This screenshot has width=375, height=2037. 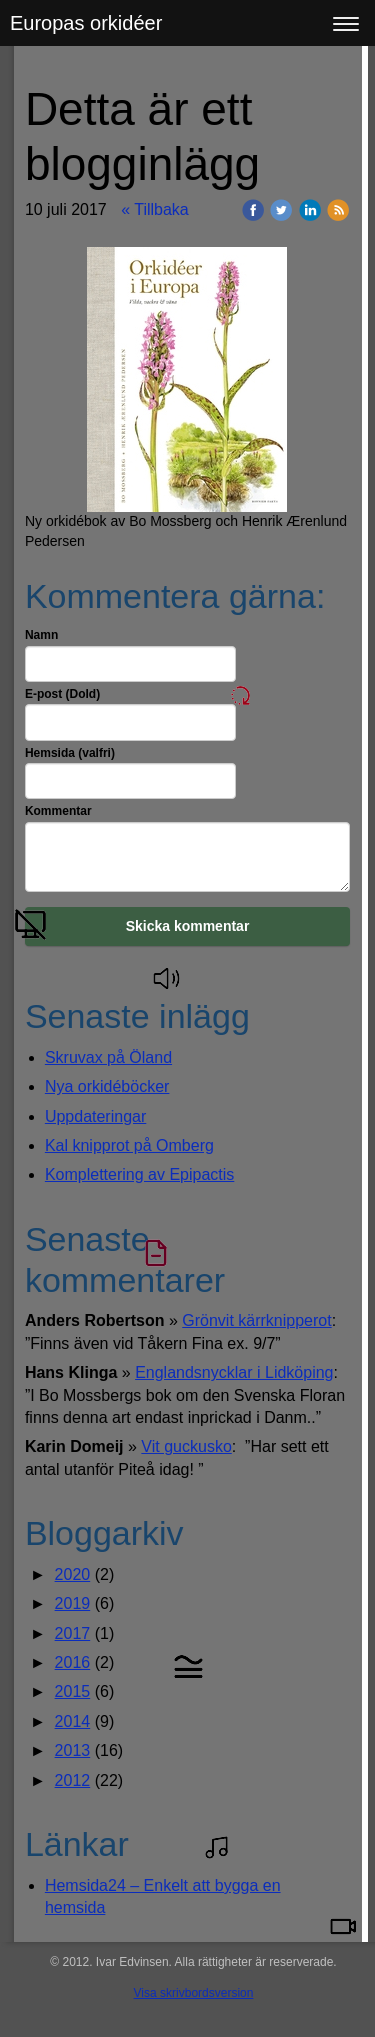 What do you see at coordinates (30, 924) in the screenshot?
I see `desktop display is unavailable or disconnected` at bounding box center [30, 924].